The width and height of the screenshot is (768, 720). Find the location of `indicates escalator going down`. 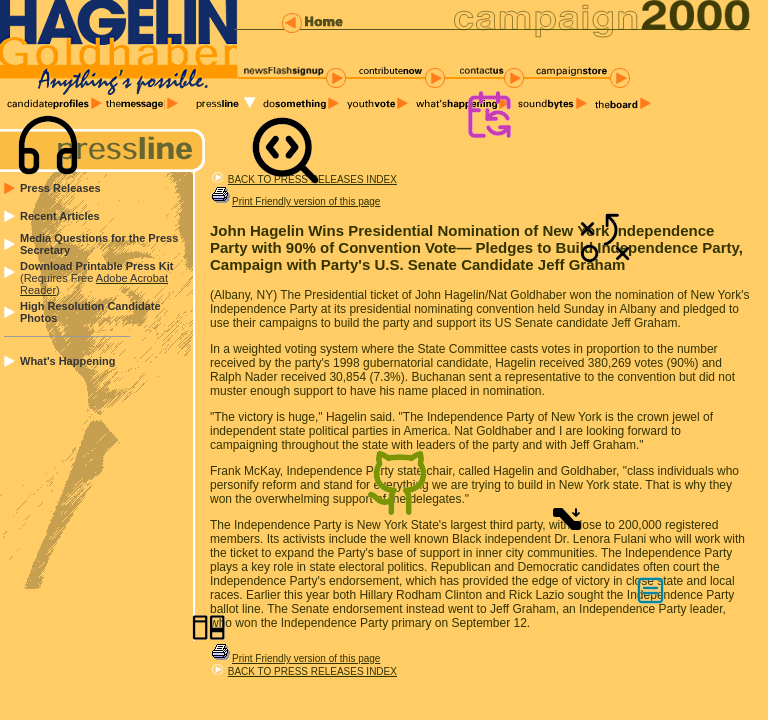

indicates escalator going down is located at coordinates (567, 519).